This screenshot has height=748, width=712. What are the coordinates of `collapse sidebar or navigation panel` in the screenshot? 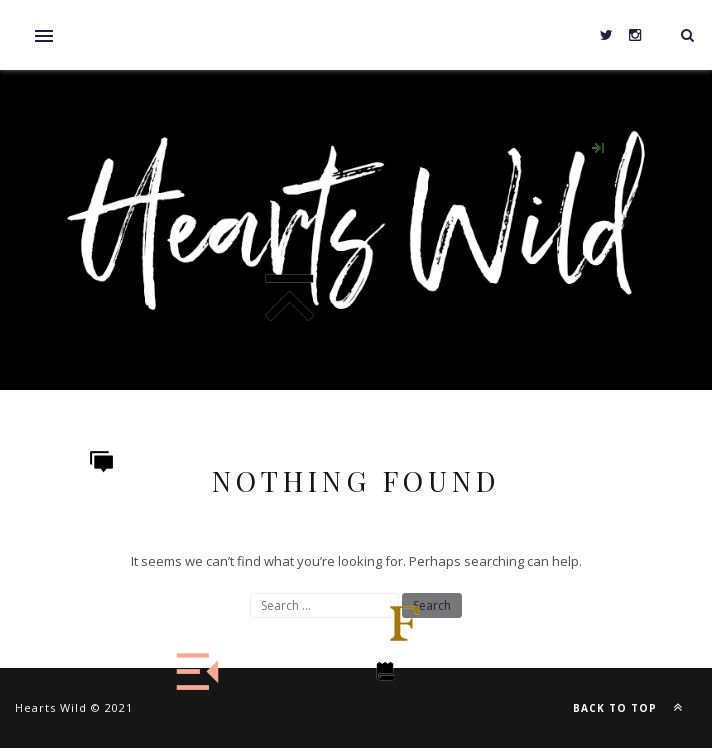 It's located at (197, 671).